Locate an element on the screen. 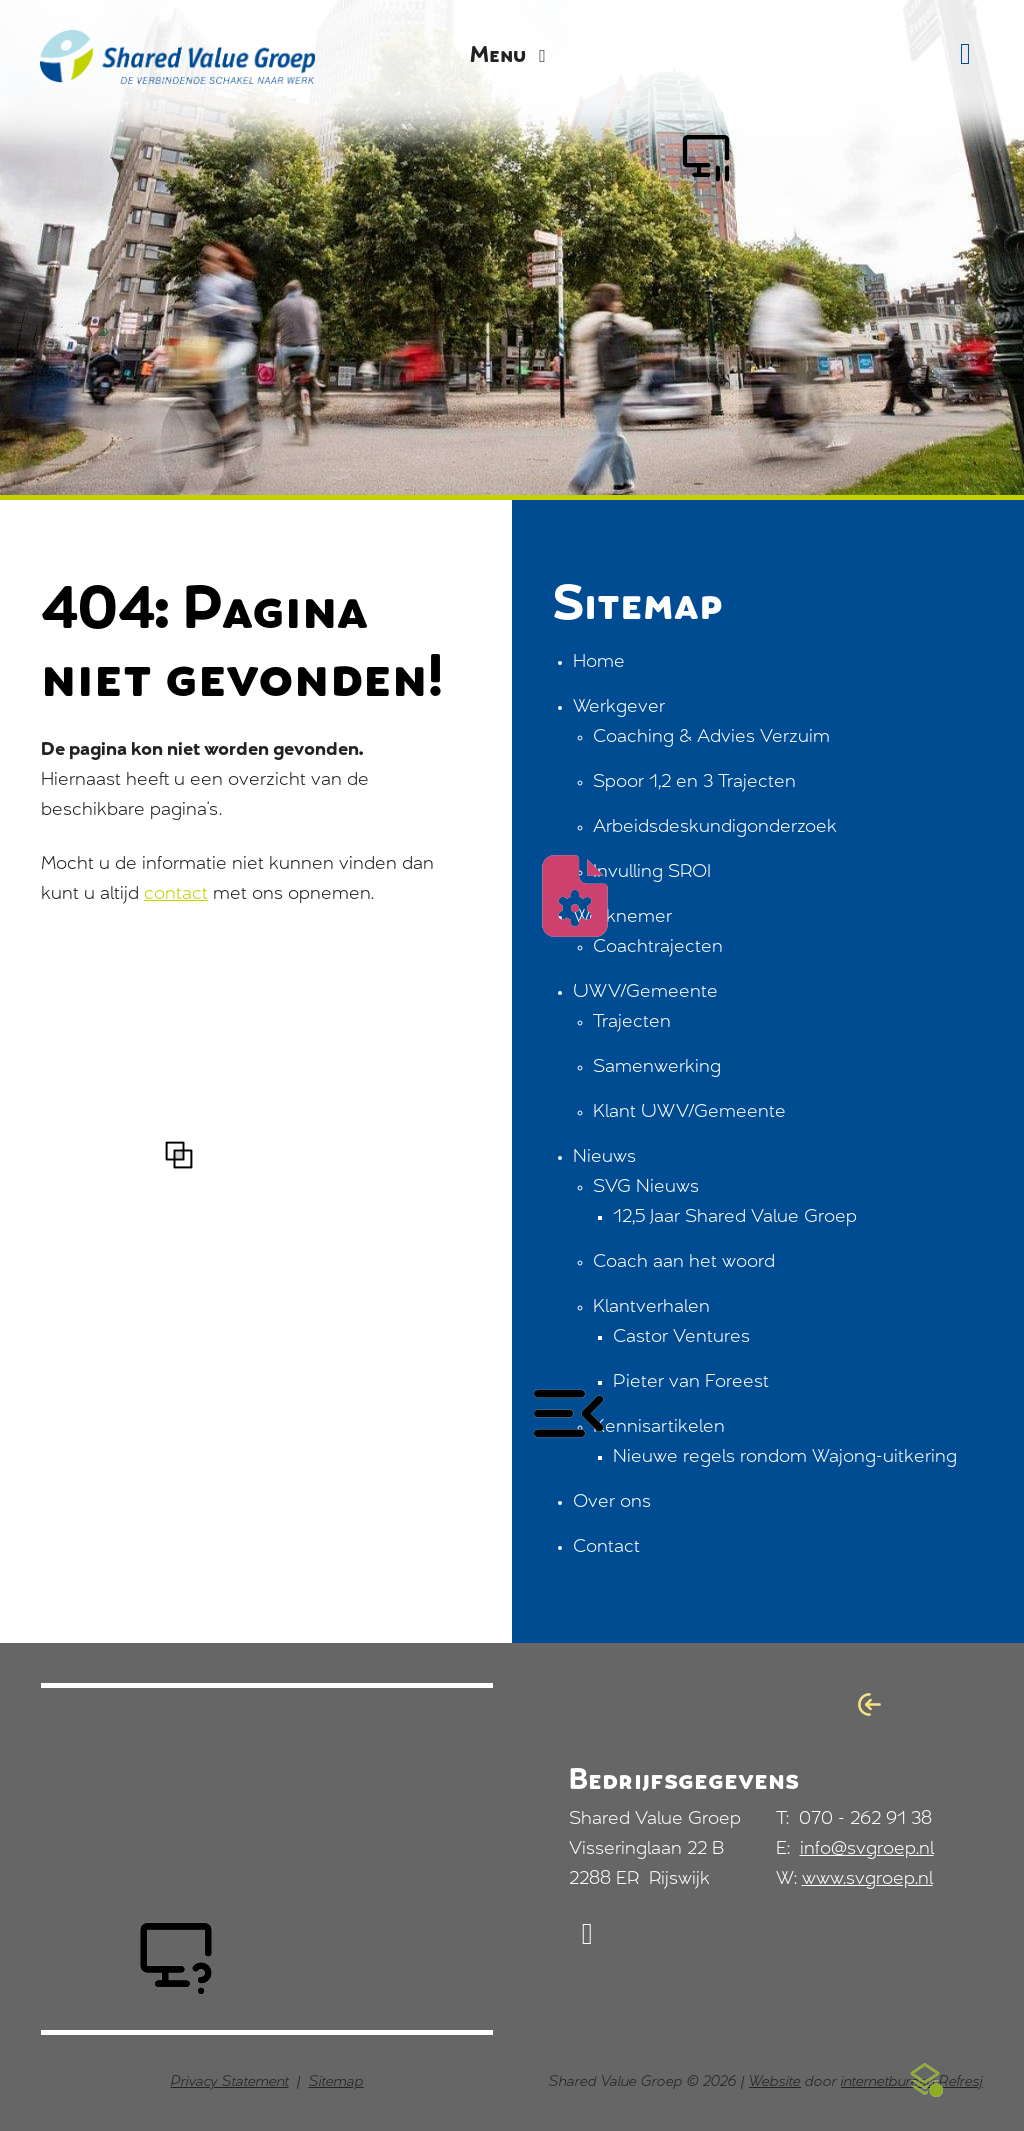  get help with desktop or computer settings is located at coordinates (176, 1955).